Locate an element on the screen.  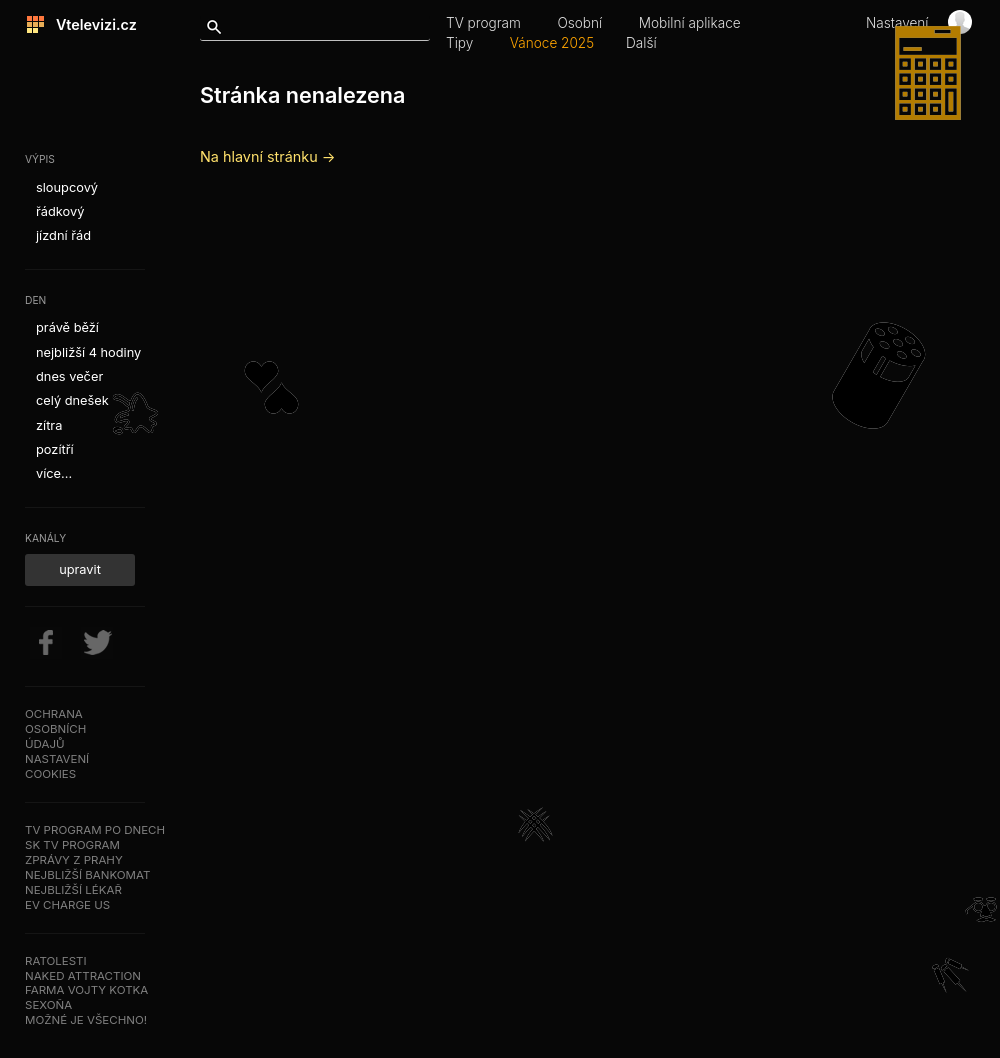
open the calculator app is located at coordinates (928, 73).